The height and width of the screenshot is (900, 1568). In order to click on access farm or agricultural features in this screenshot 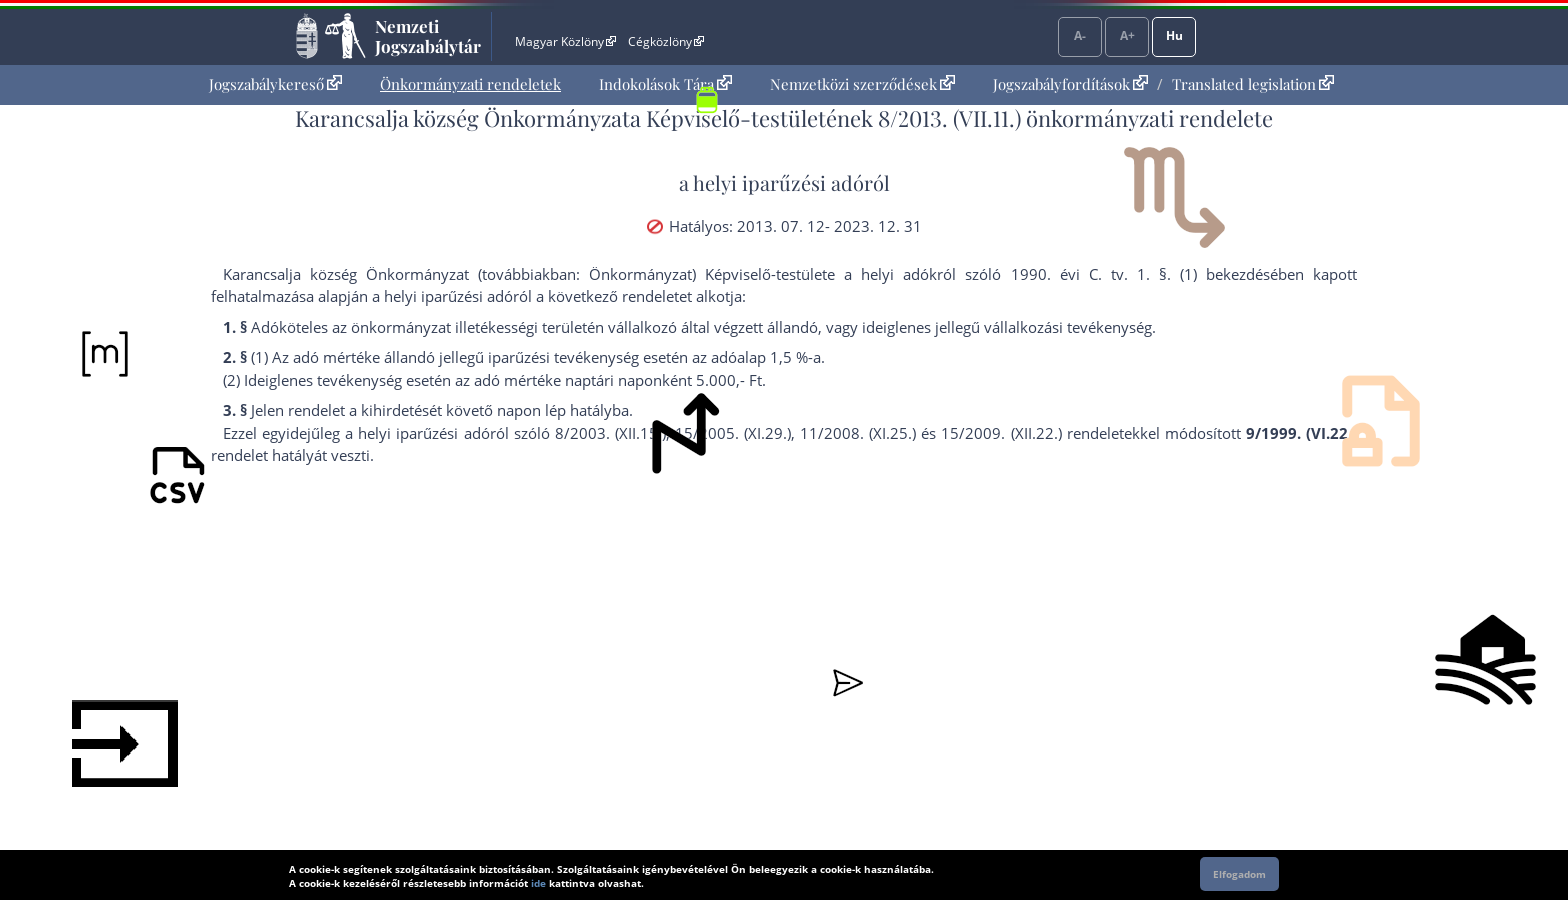, I will do `click(1485, 661)`.